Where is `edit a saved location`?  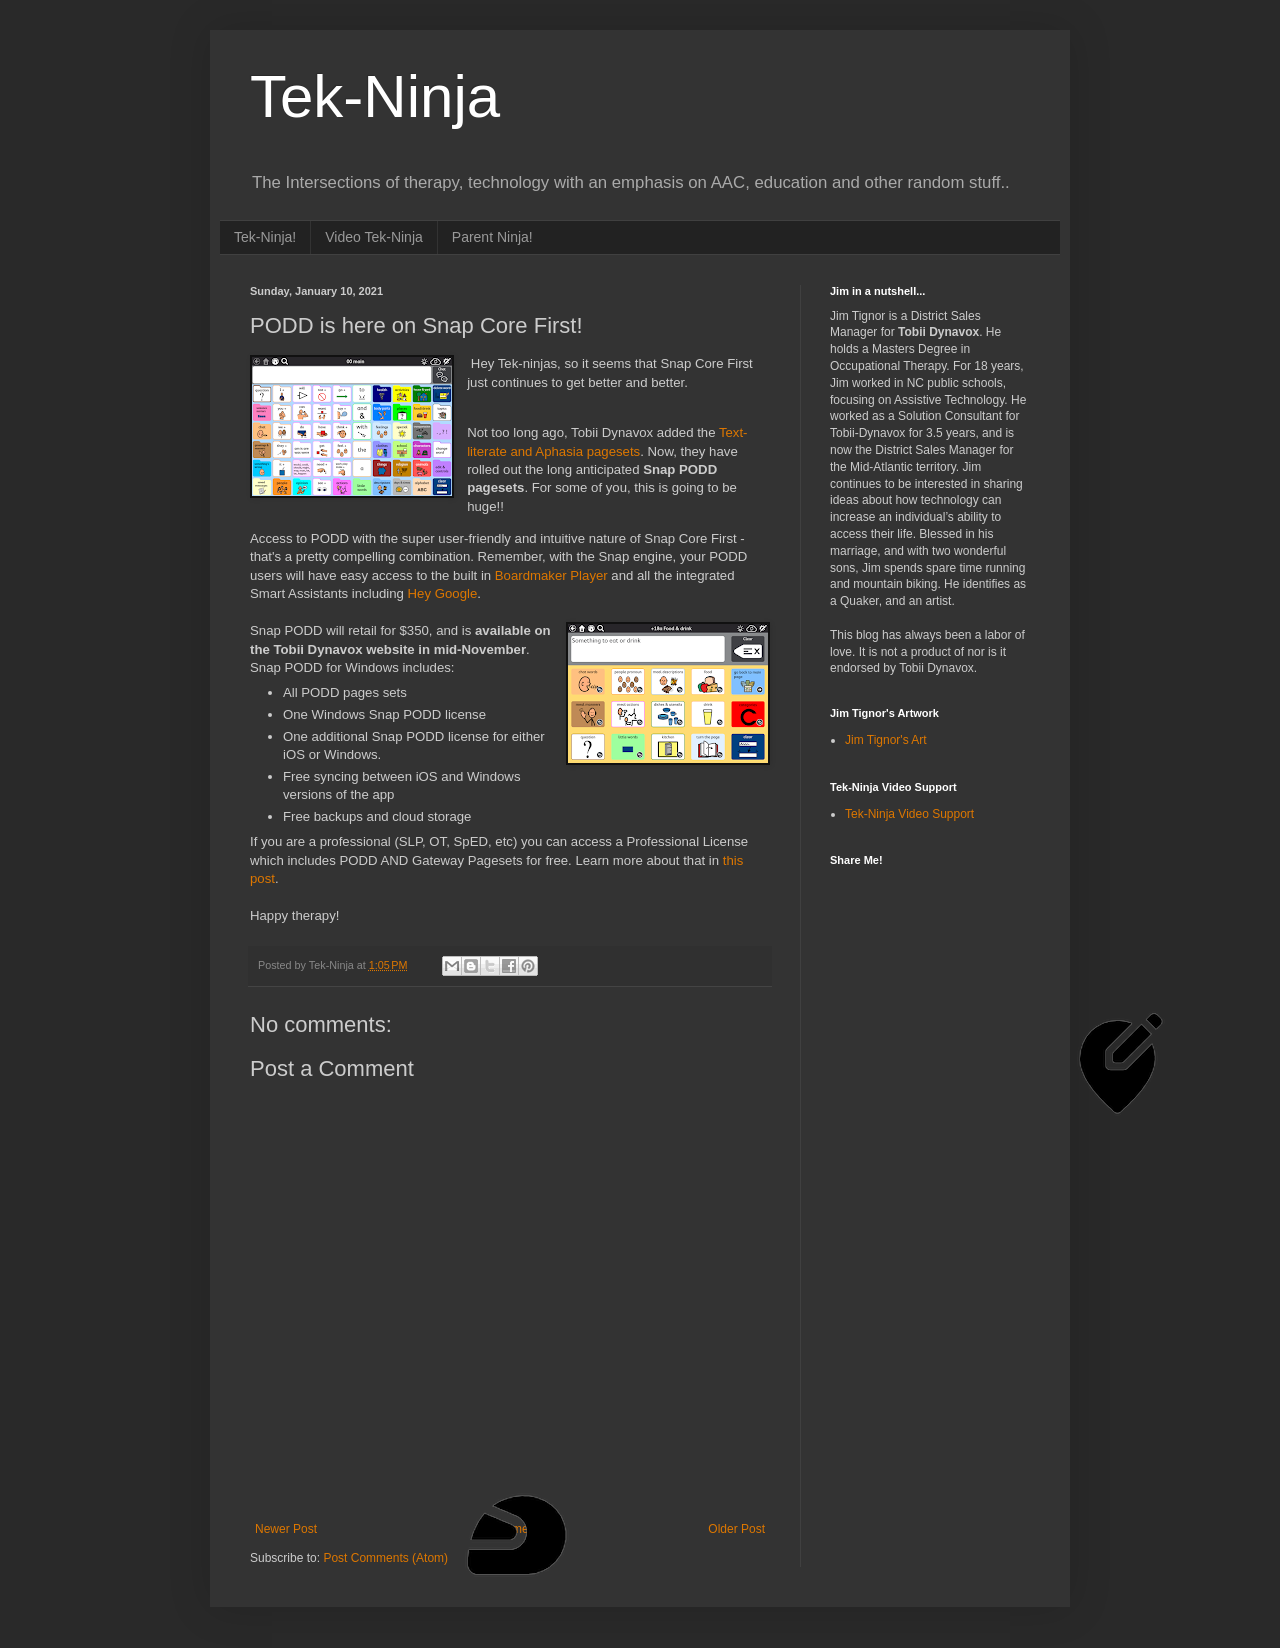 edit a saved location is located at coordinates (1117, 1067).